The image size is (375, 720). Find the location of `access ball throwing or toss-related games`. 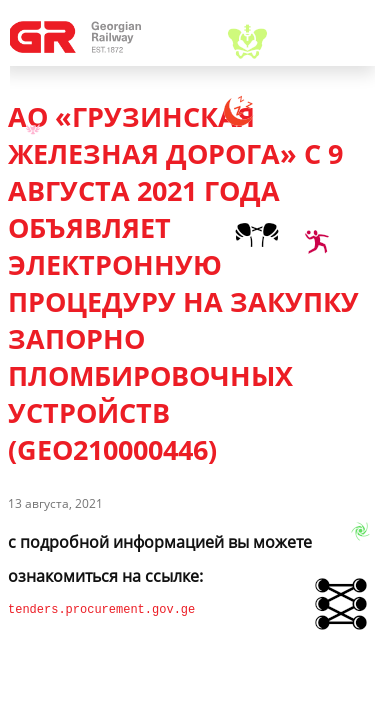

access ball throwing or toss-related games is located at coordinates (317, 242).